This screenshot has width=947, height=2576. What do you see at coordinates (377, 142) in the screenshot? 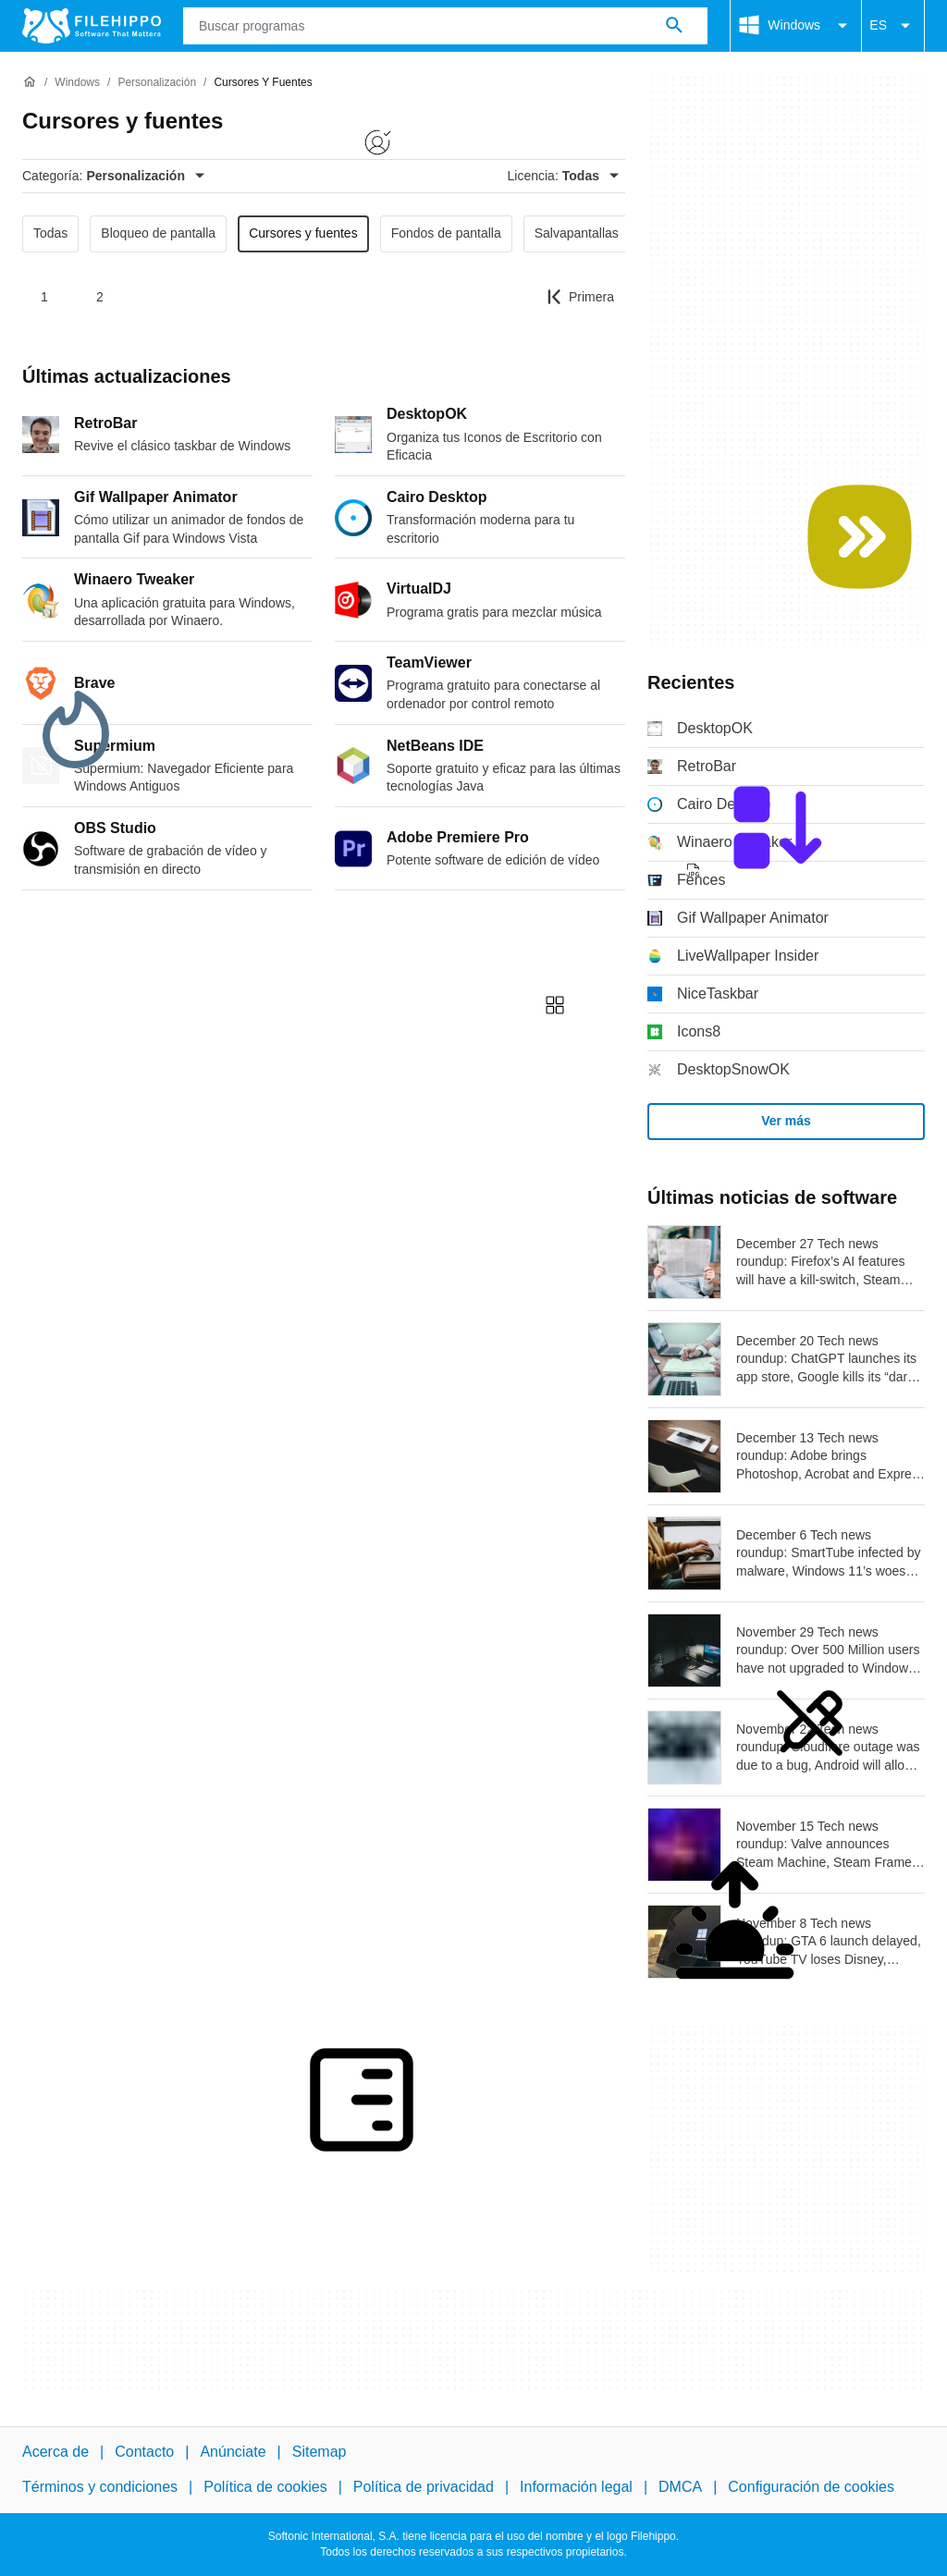
I see `verified user account` at bounding box center [377, 142].